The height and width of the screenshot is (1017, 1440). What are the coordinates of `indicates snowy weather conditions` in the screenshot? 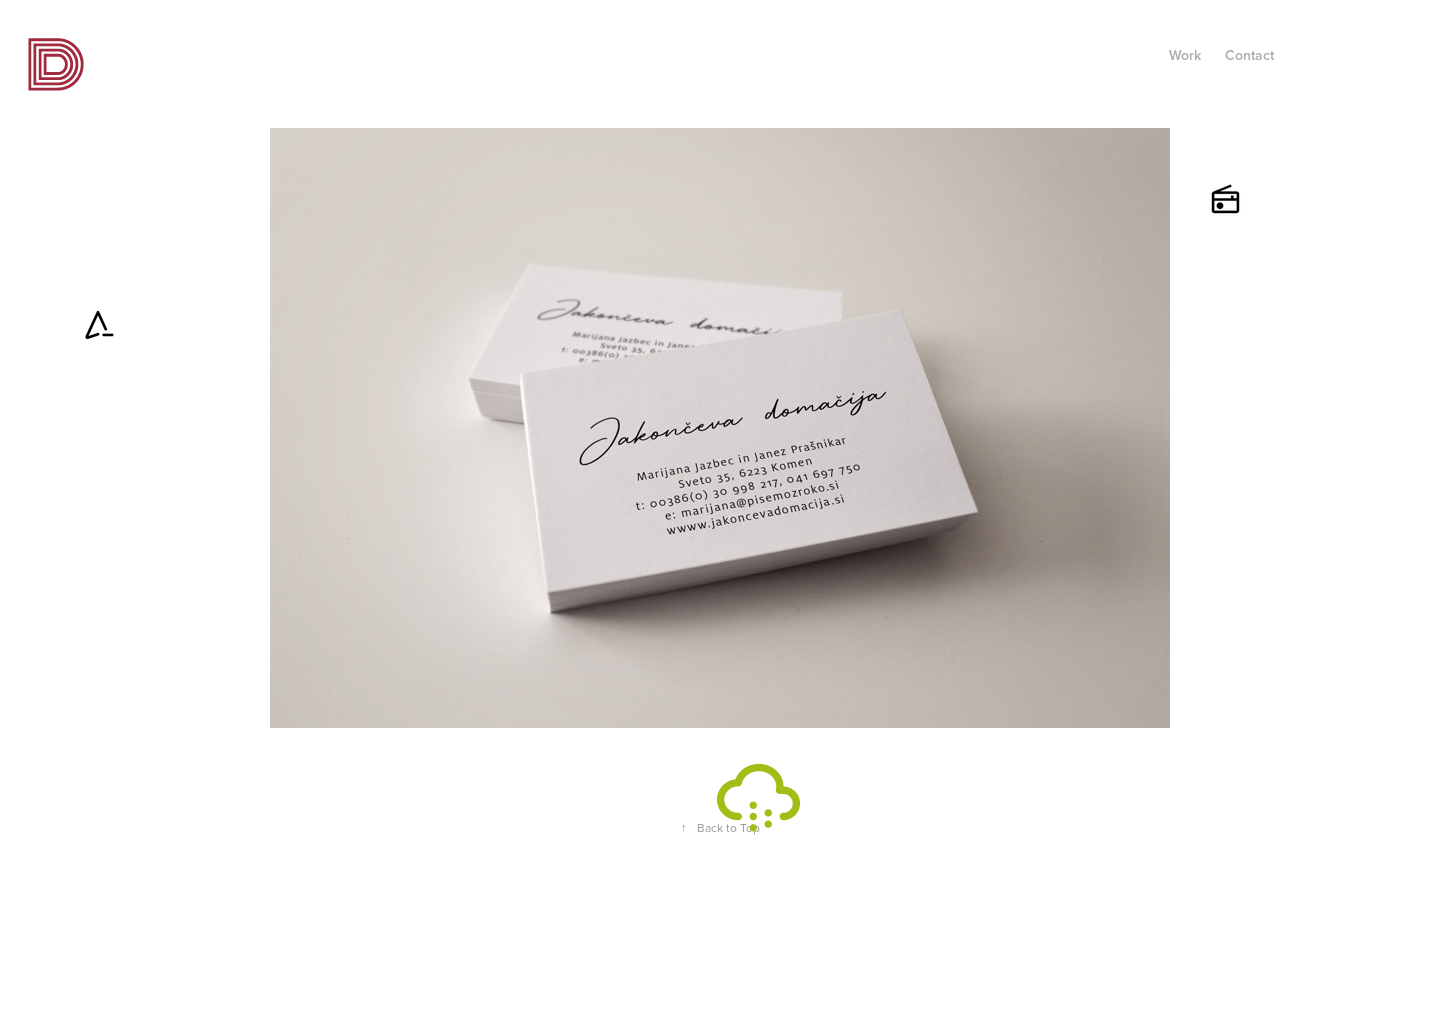 It's located at (757, 794).